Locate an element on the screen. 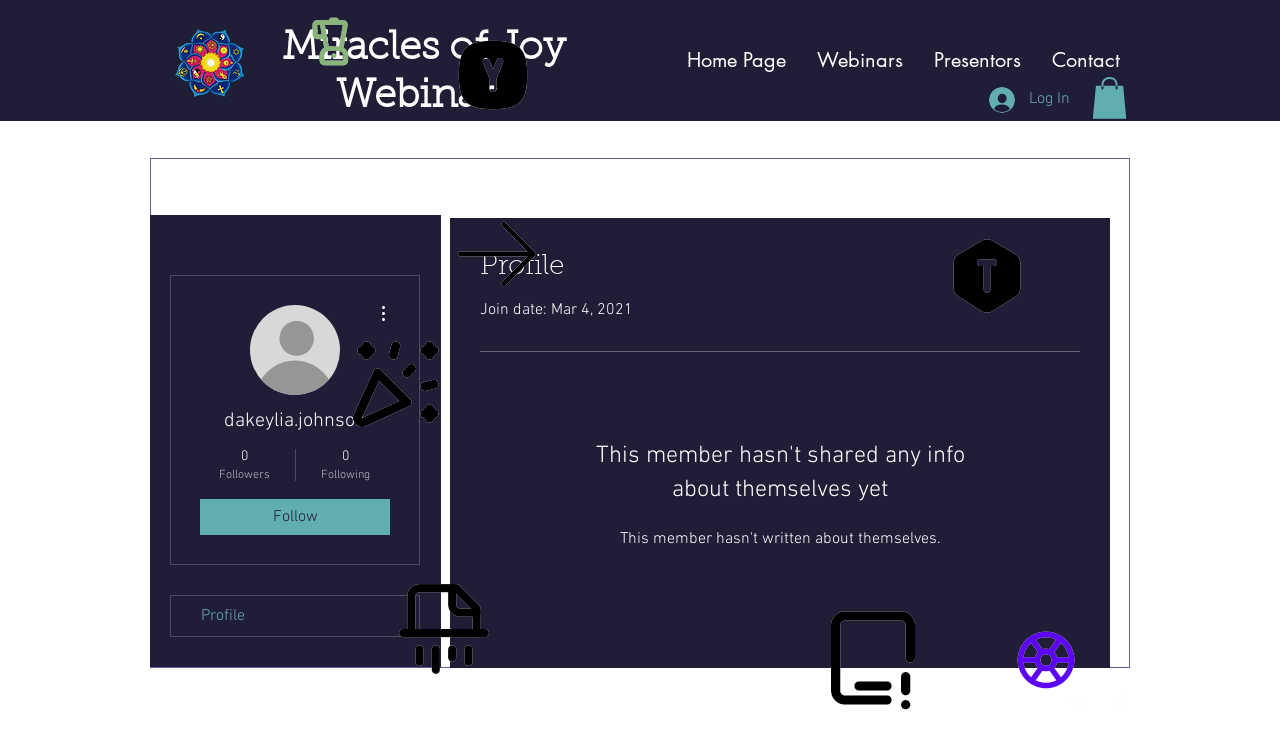 This screenshot has height=747, width=1280. celebration or success notification is located at coordinates (398, 382).